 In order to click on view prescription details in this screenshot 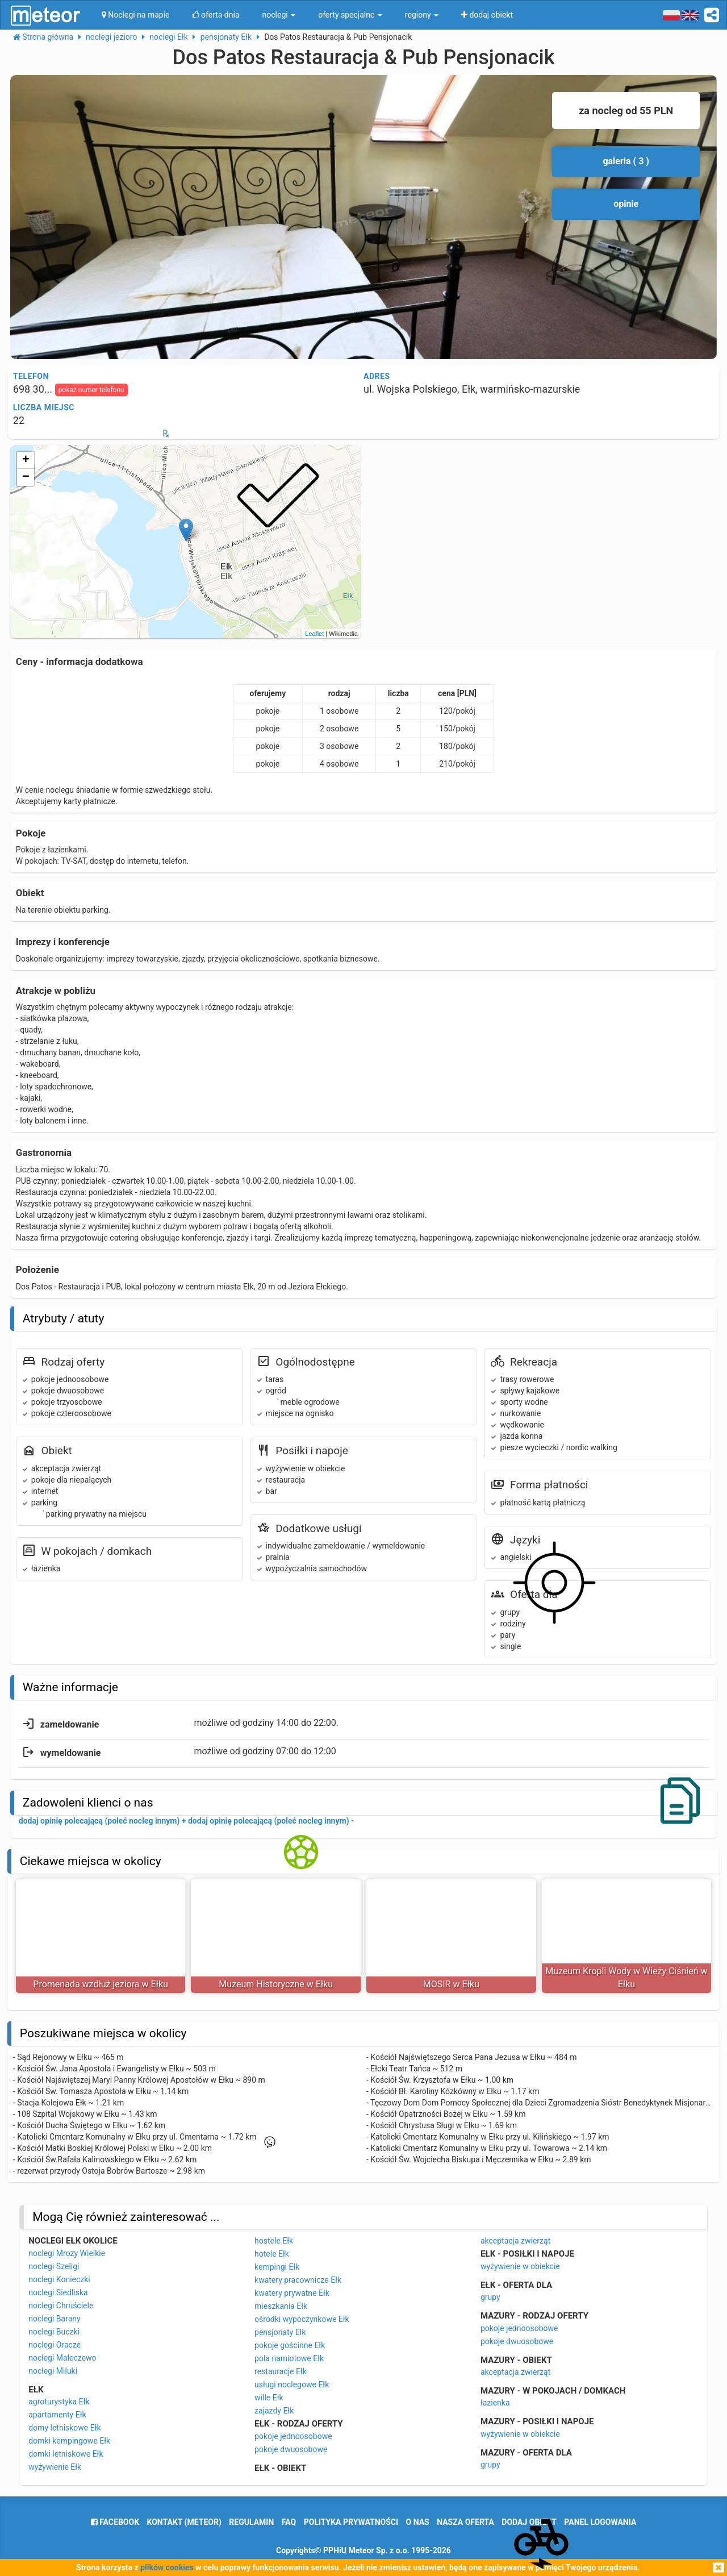, I will do `click(166, 434)`.